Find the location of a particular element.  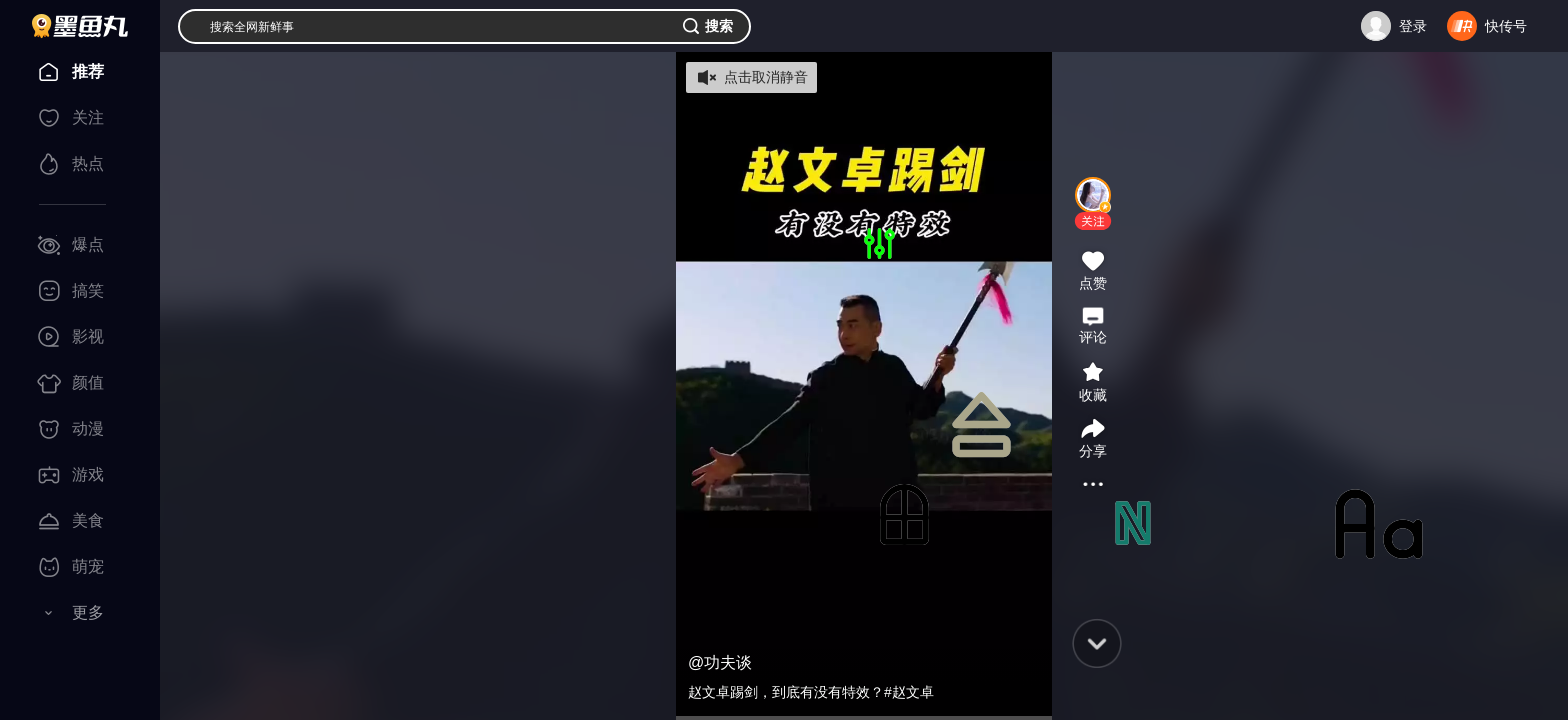

open a new window is located at coordinates (904, 514).